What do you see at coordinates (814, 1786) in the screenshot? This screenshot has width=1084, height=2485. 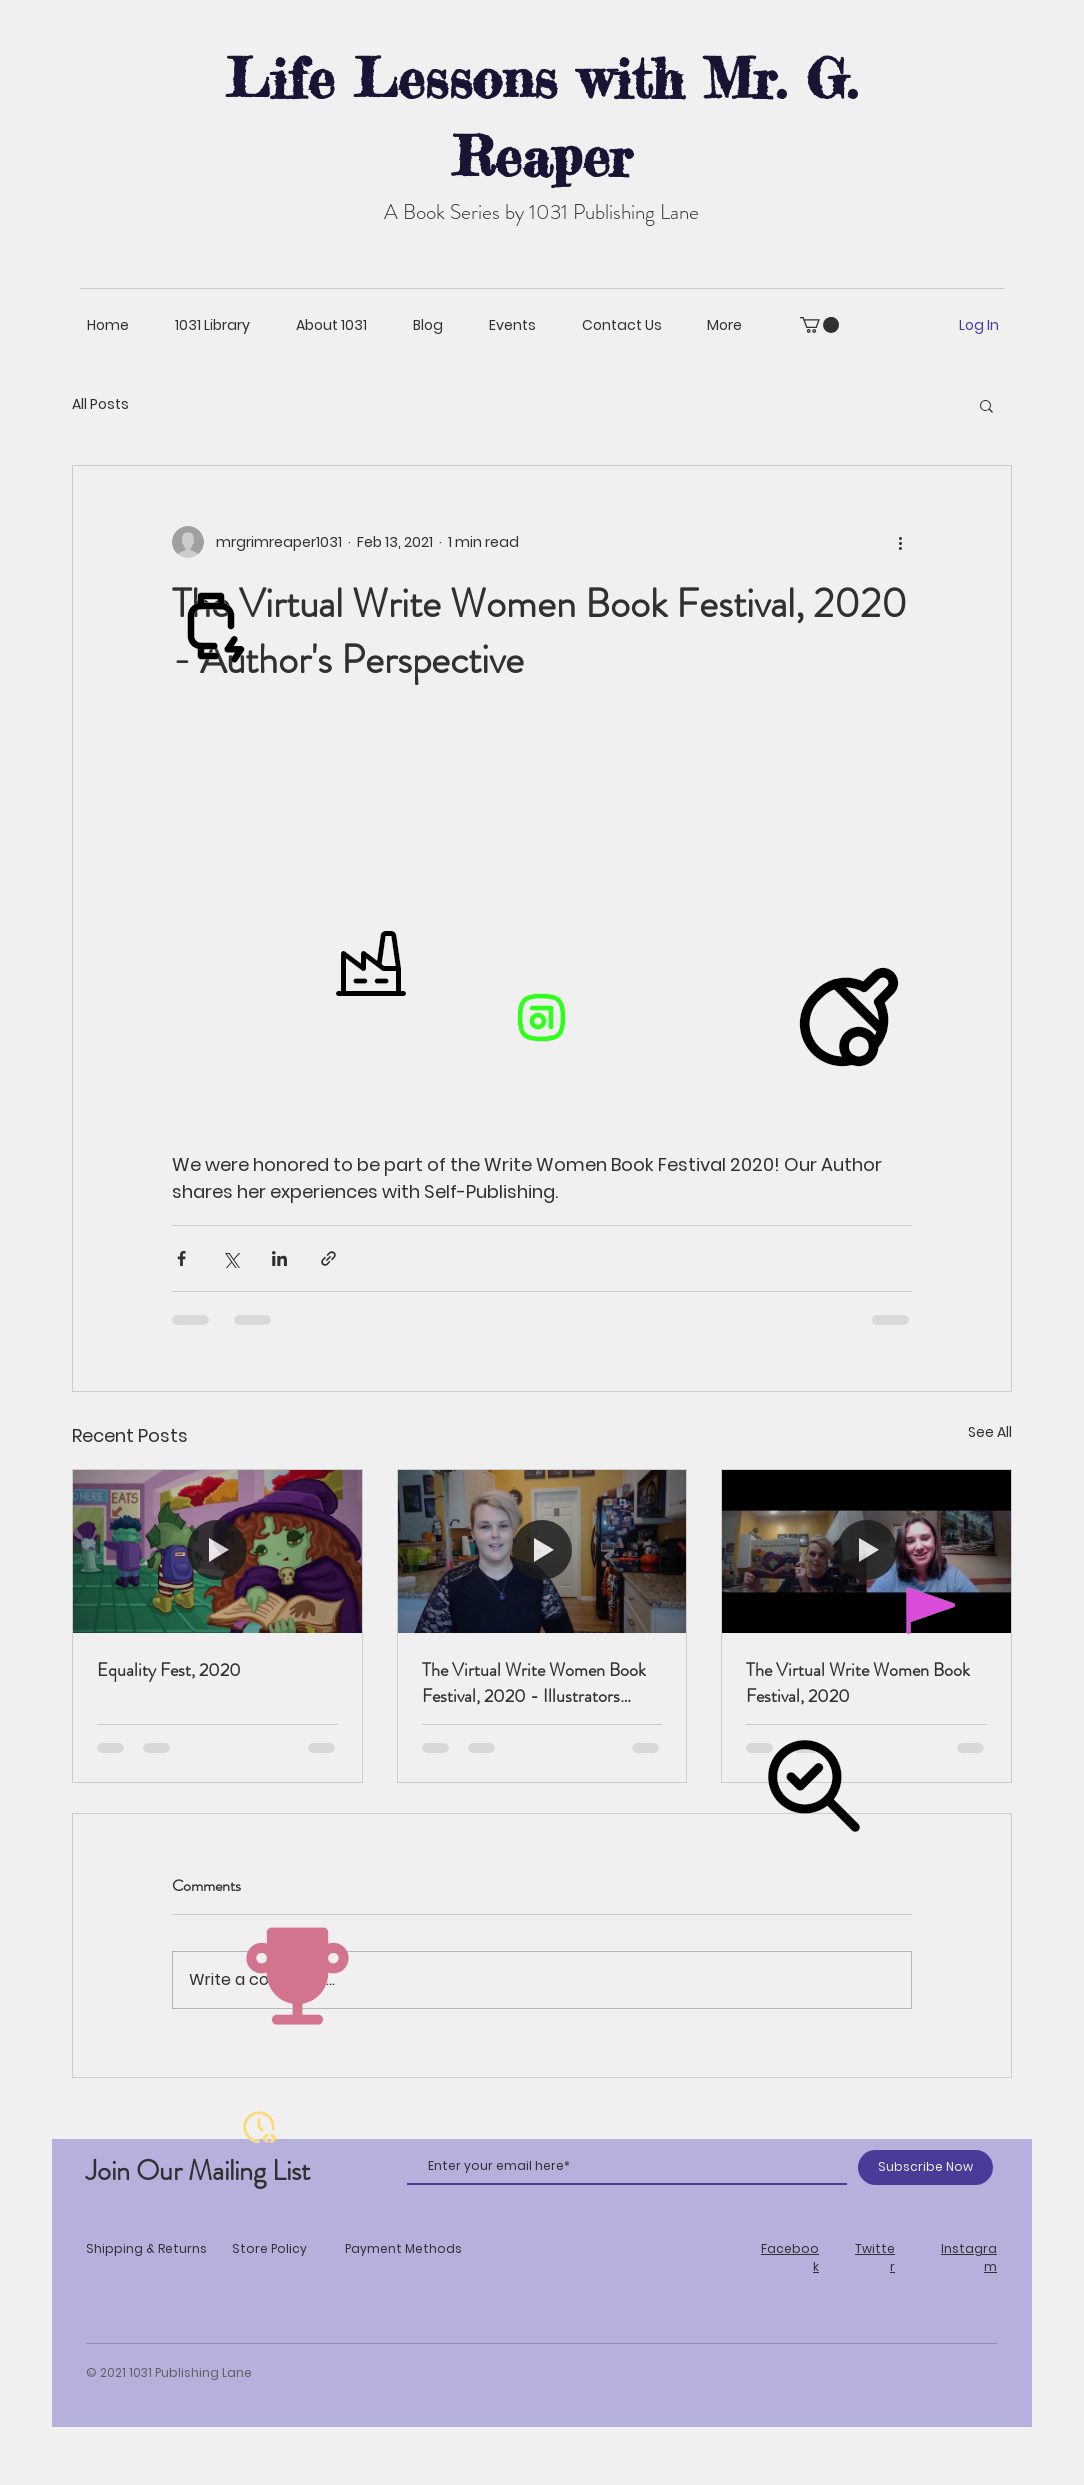 I see `confirm search results` at bounding box center [814, 1786].